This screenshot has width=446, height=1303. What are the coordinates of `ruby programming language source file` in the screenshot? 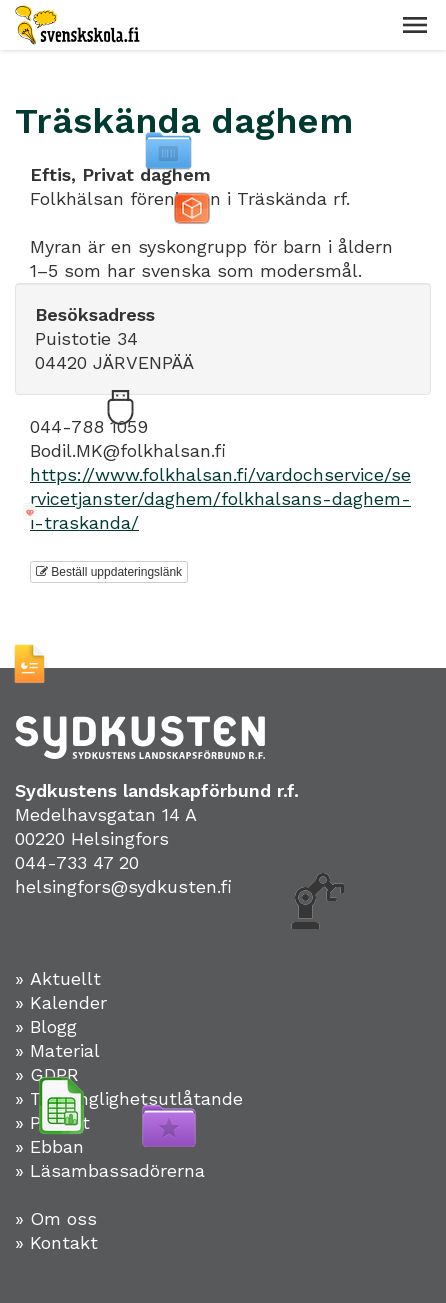 It's located at (30, 511).